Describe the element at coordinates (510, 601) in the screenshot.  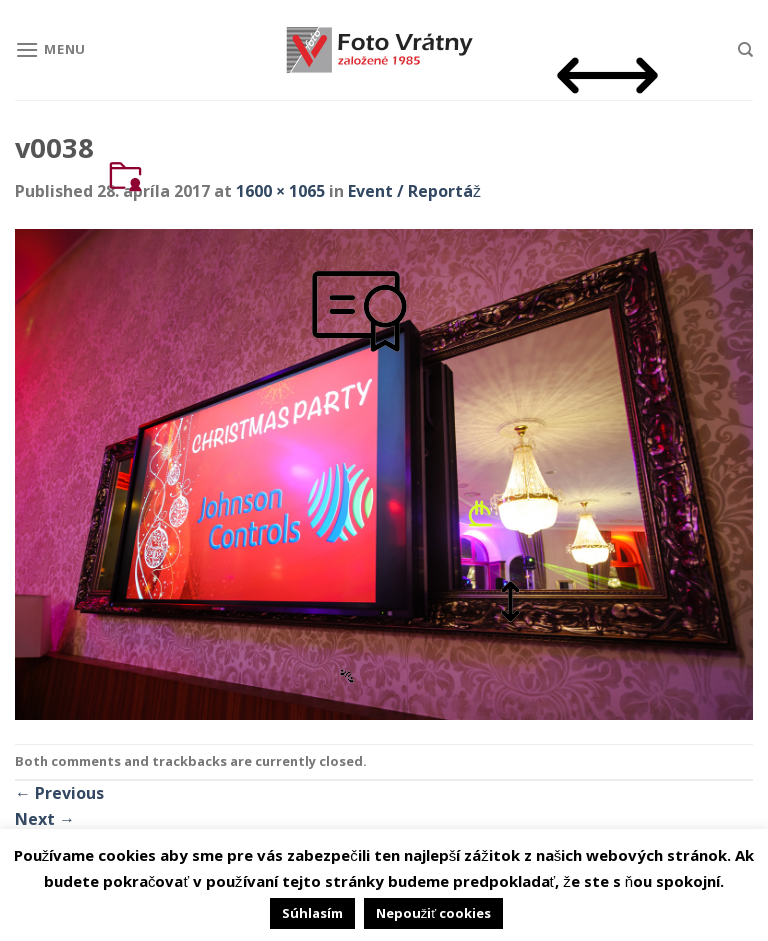
I see `resize element vertically` at that location.